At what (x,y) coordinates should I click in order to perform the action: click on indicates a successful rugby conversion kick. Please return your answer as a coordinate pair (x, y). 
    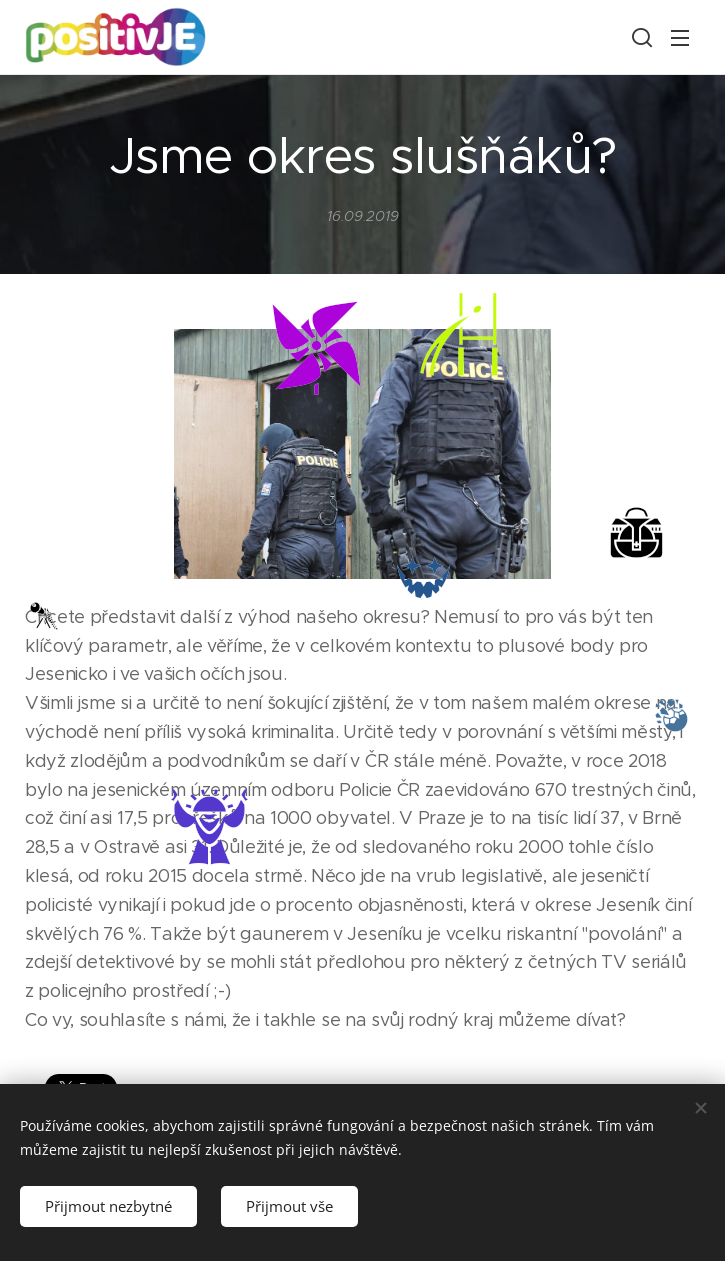
    Looking at the image, I should click on (461, 335).